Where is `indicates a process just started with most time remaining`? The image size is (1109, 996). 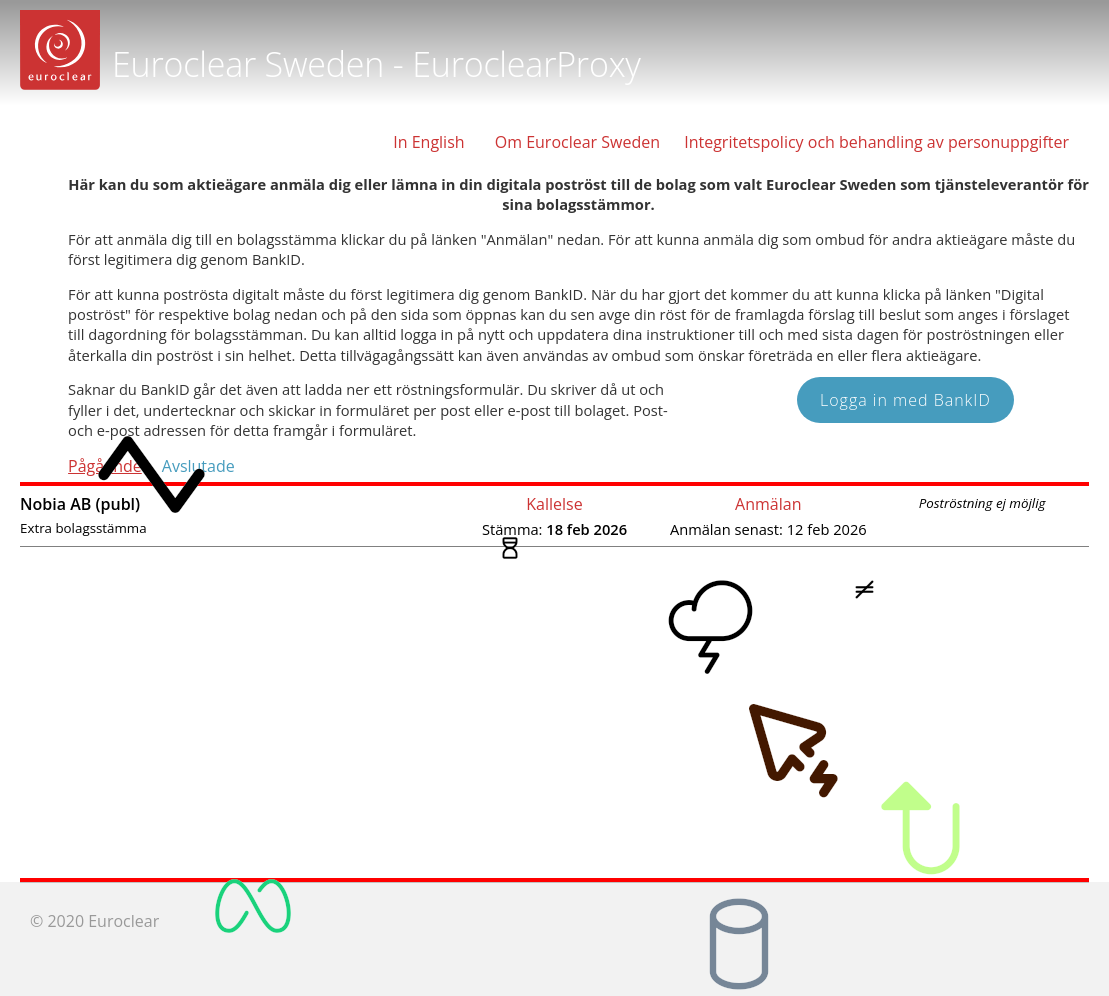 indicates a process just started with most time remaining is located at coordinates (510, 548).